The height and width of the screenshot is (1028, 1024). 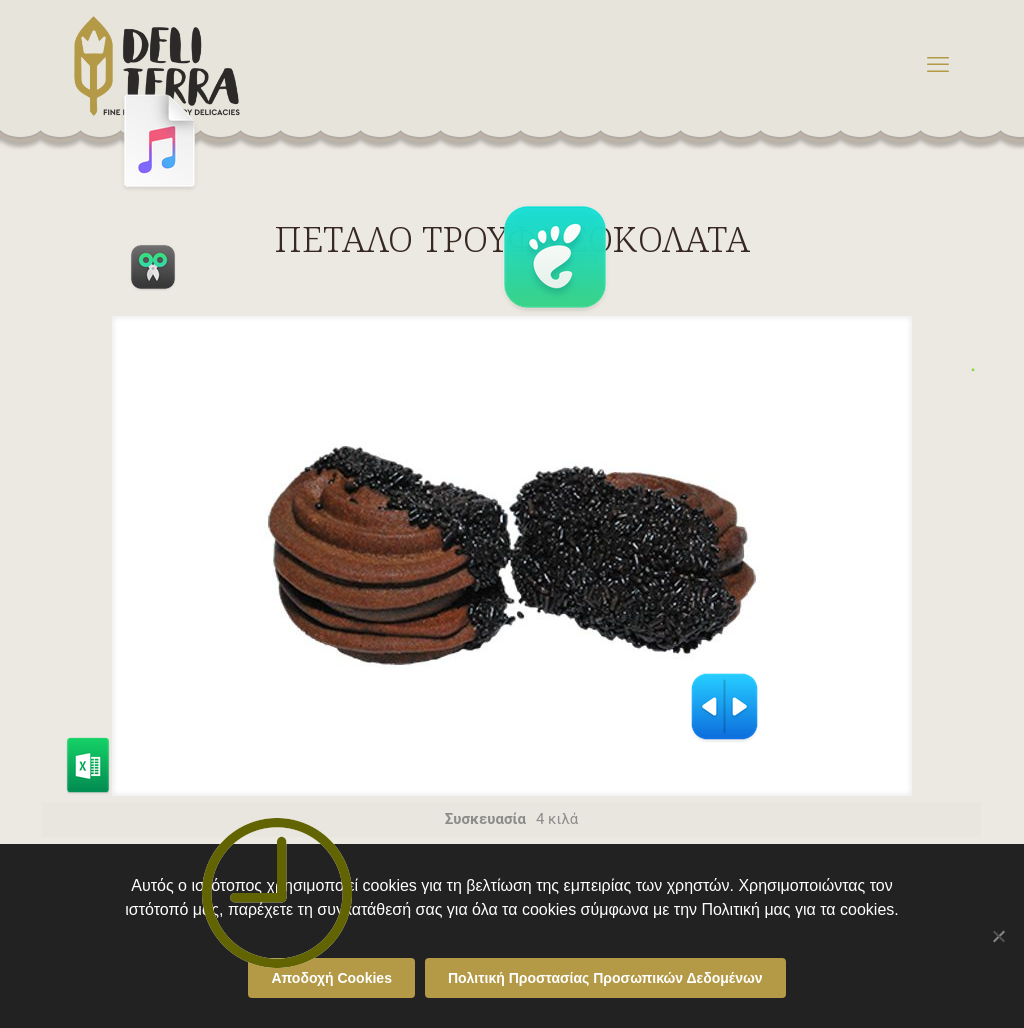 What do you see at coordinates (555, 257) in the screenshot?
I see `launch gnome desktop environment` at bounding box center [555, 257].